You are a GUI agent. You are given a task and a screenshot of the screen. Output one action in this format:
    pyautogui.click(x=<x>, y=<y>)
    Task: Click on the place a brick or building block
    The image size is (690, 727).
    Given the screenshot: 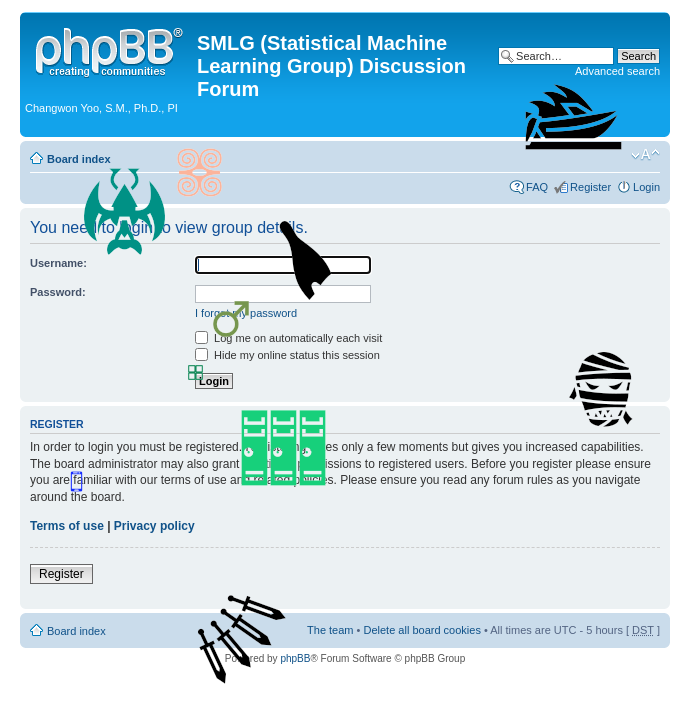 What is the action you would take?
    pyautogui.click(x=195, y=372)
    